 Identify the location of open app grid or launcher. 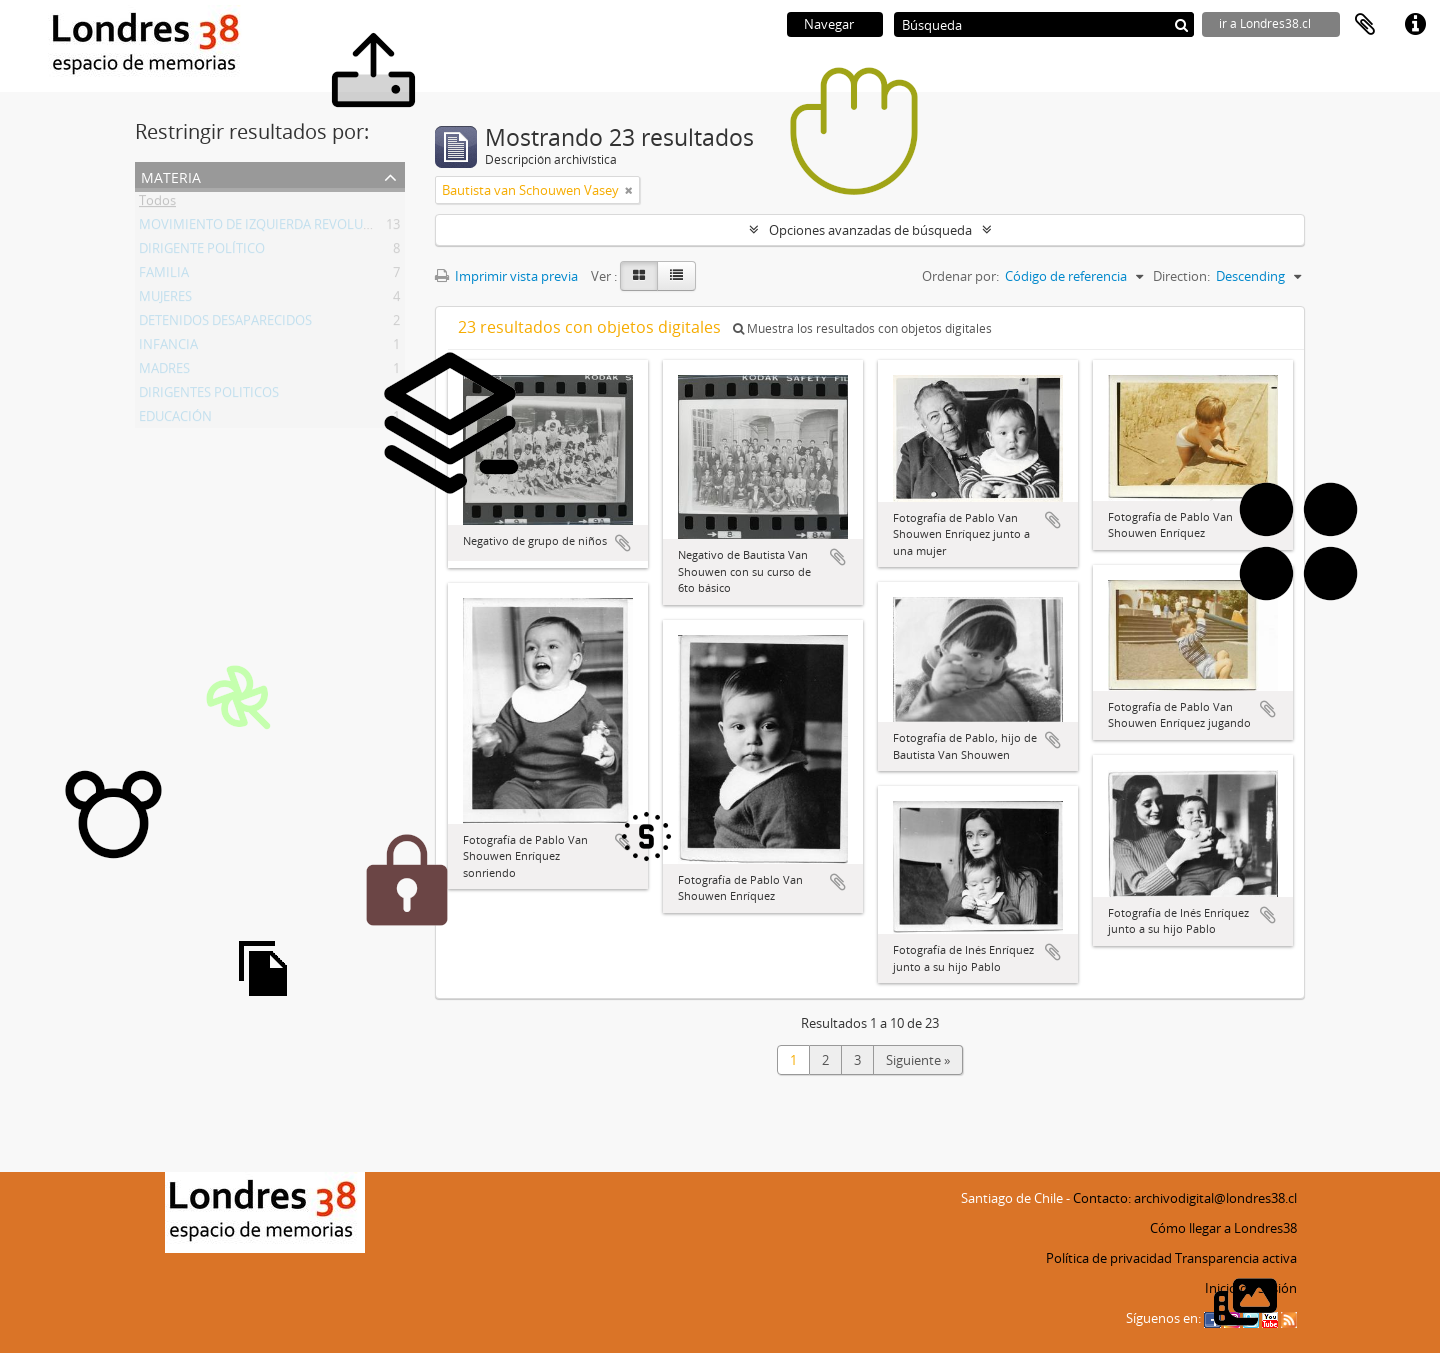
(1298, 541).